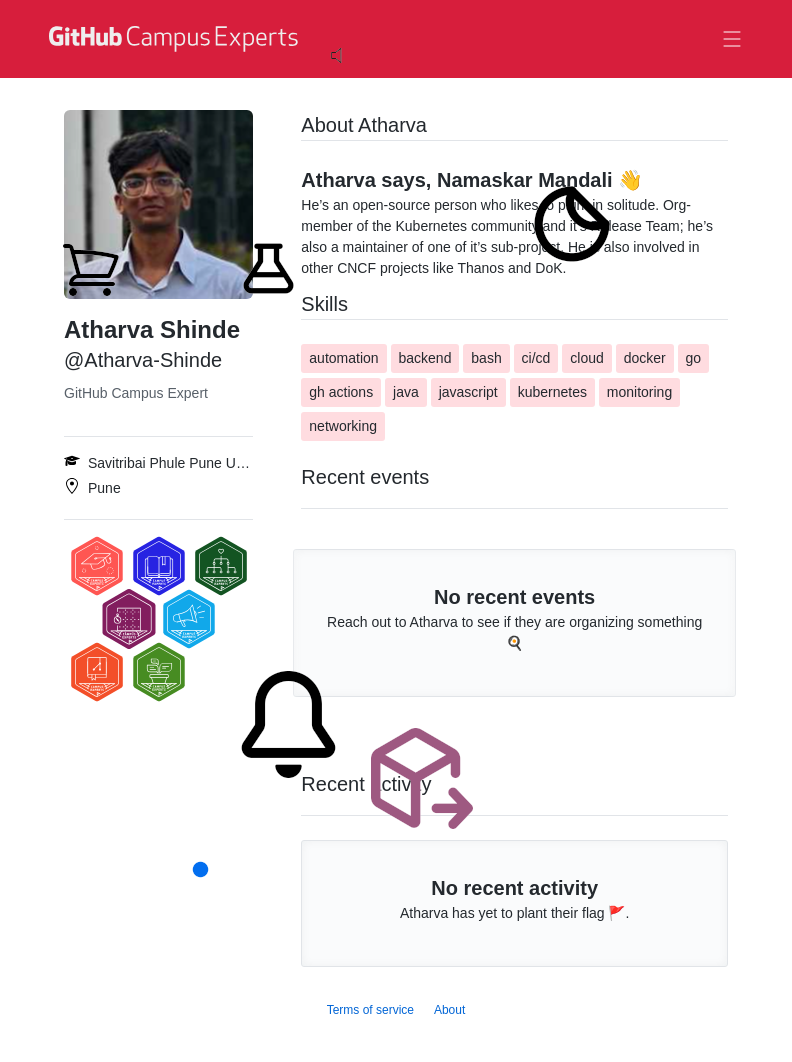 The height and width of the screenshot is (1062, 792). Describe the element at coordinates (572, 224) in the screenshot. I see `add a sticker to your message` at that location.